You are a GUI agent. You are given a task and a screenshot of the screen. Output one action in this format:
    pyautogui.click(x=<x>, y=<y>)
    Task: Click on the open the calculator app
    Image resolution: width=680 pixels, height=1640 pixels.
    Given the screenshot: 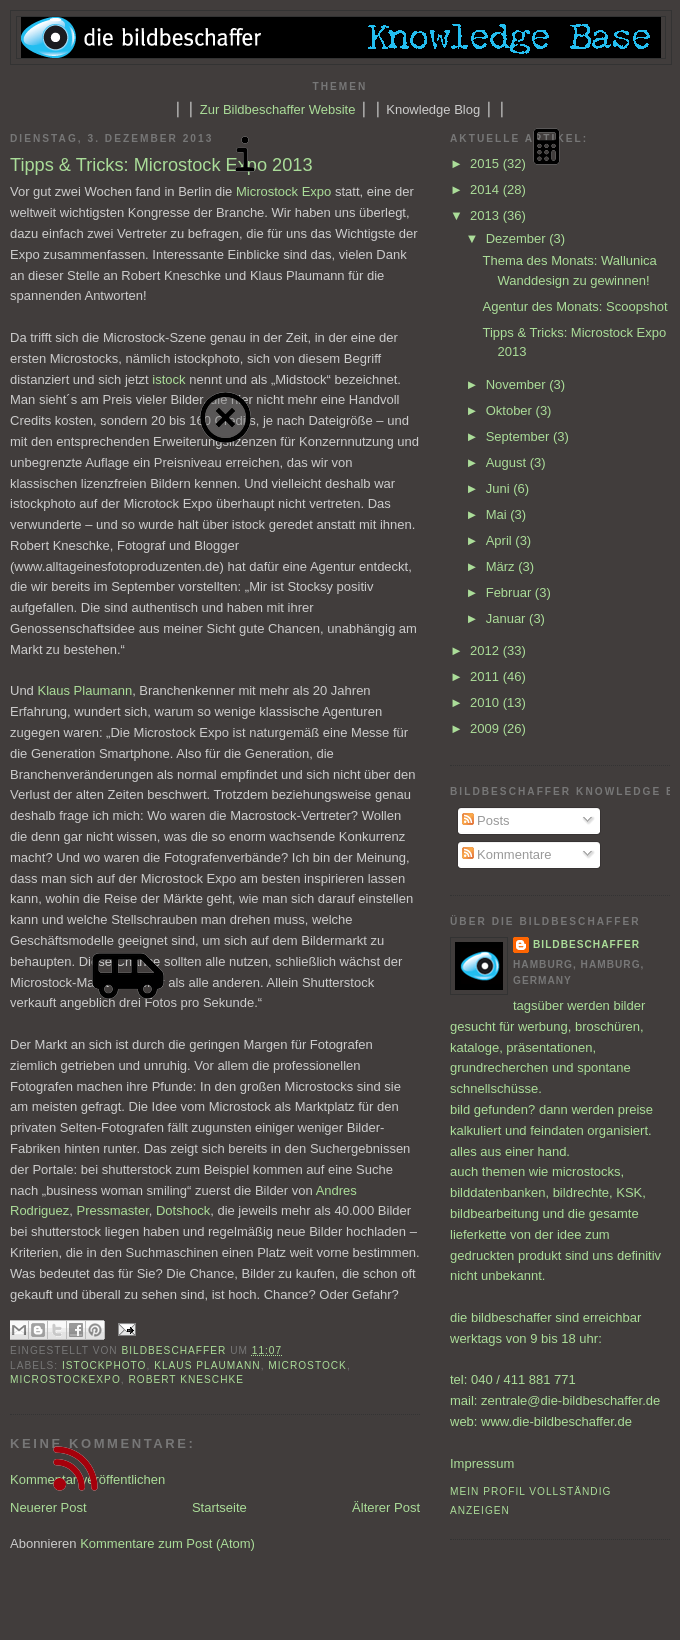 What is the action you would take?
    pyautogui.click(x=546, y=146)
    